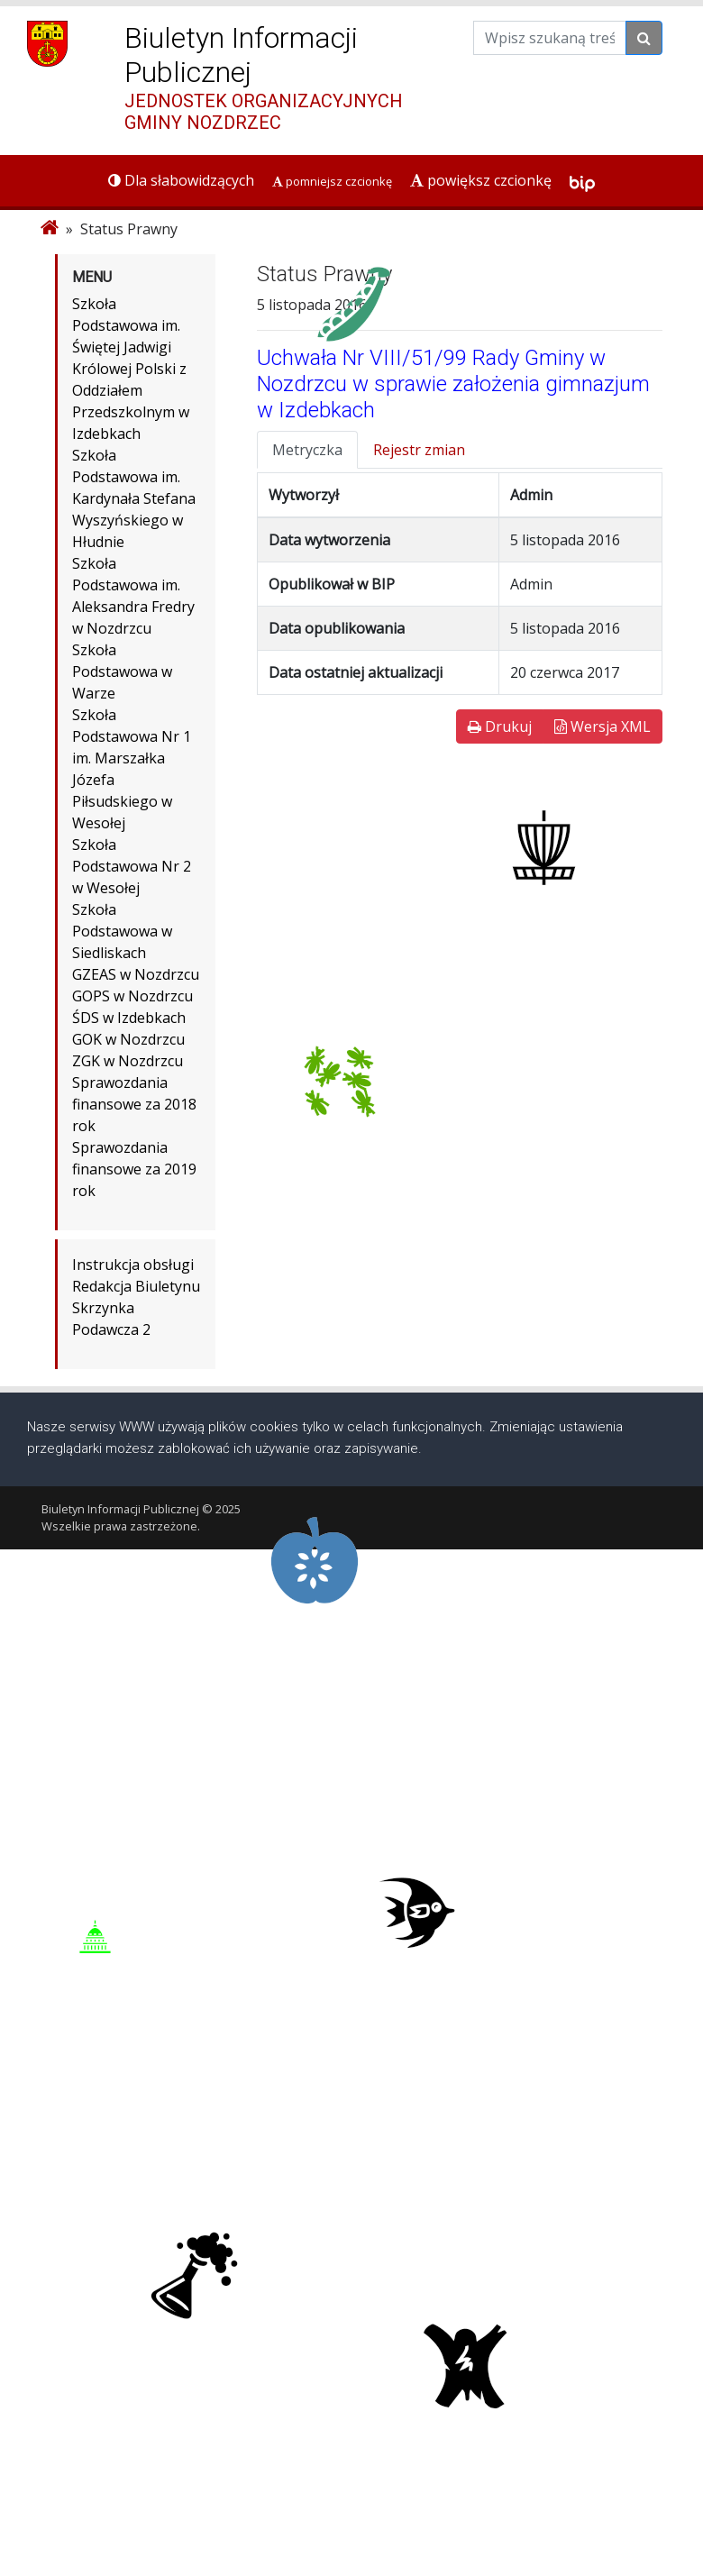 The image size is (703, 2576). What do you see at coordinates (416, 1910) in the screenshot?
I see `tropical fish icon for aquarium or marine-themed games` at bounding box center [416, 1910].